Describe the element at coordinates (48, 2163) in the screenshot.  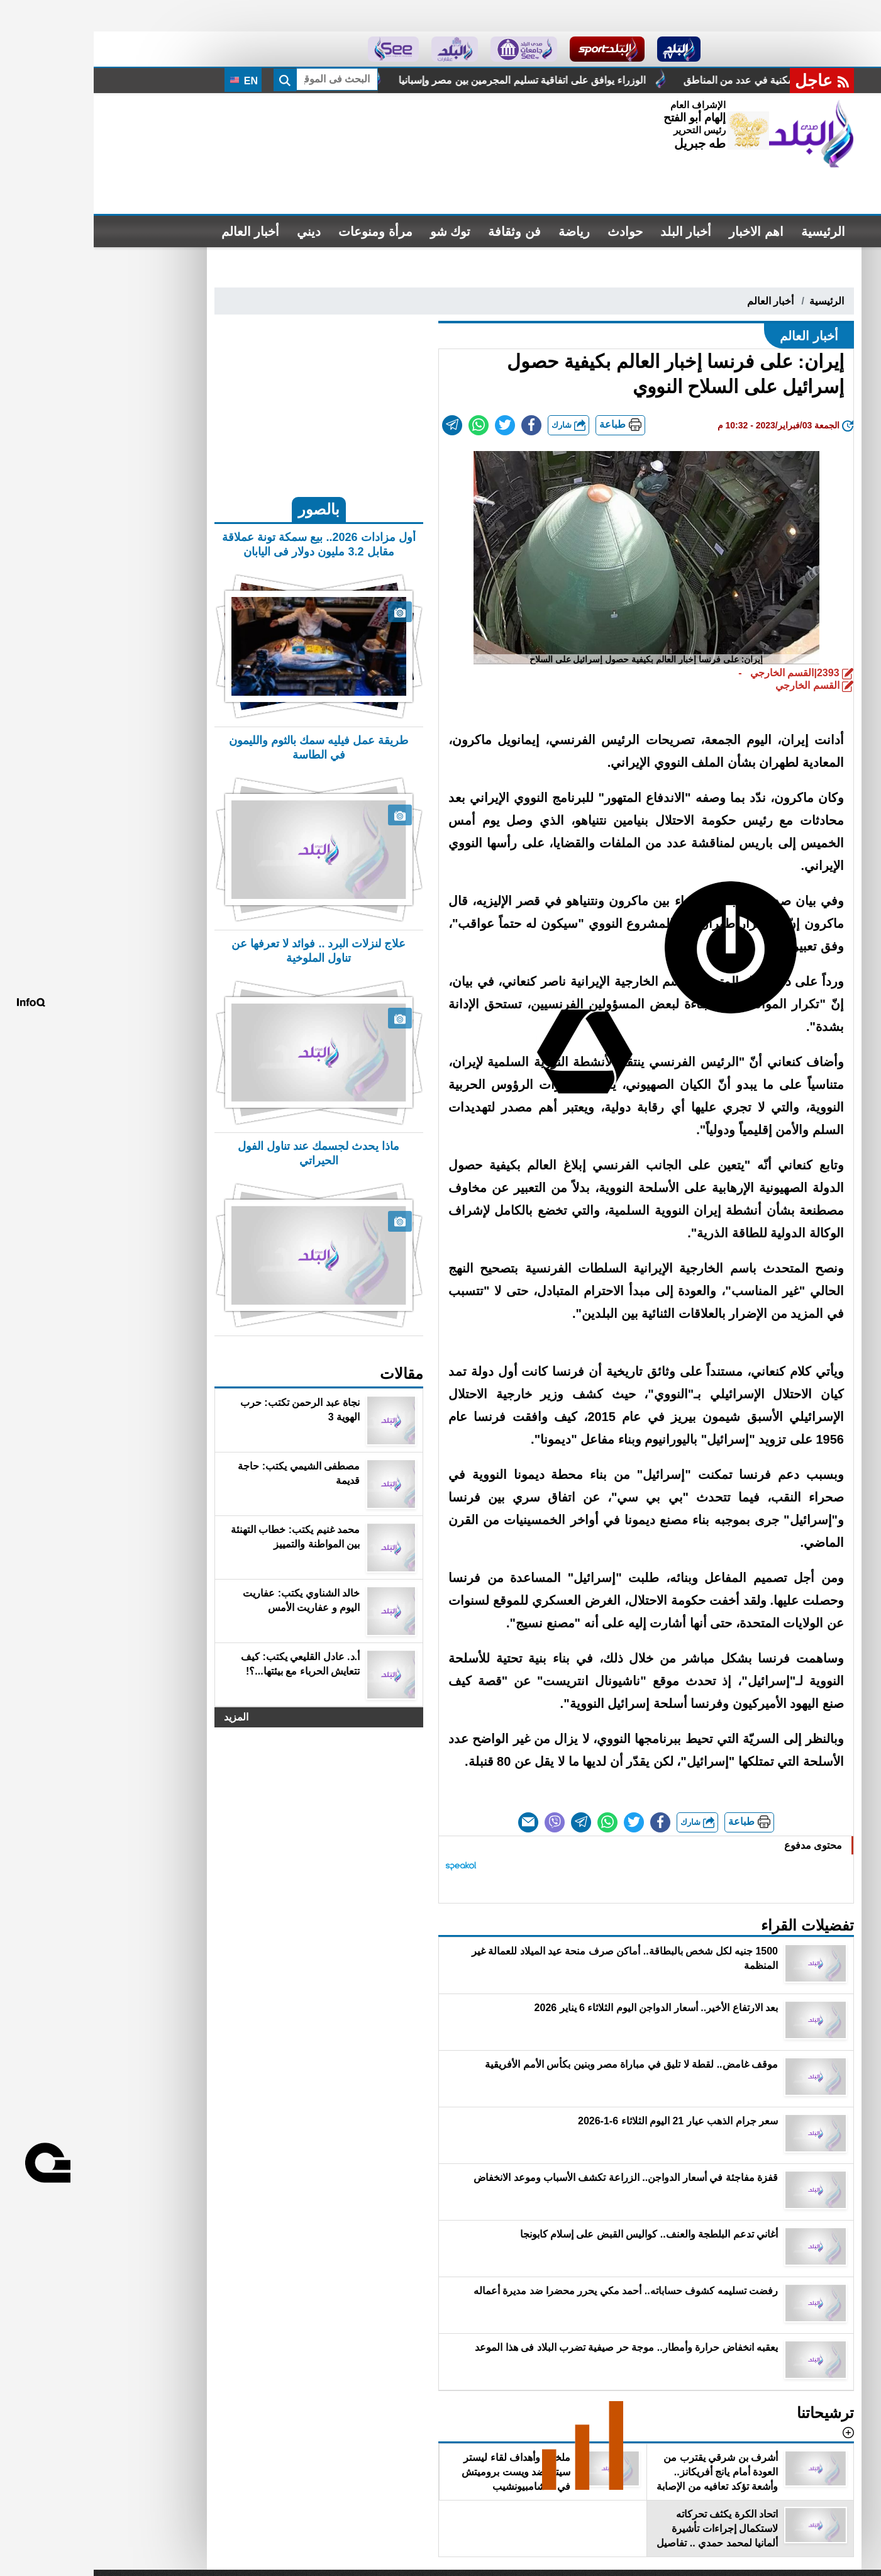
I see `link to Appwrite backend services` at that location.